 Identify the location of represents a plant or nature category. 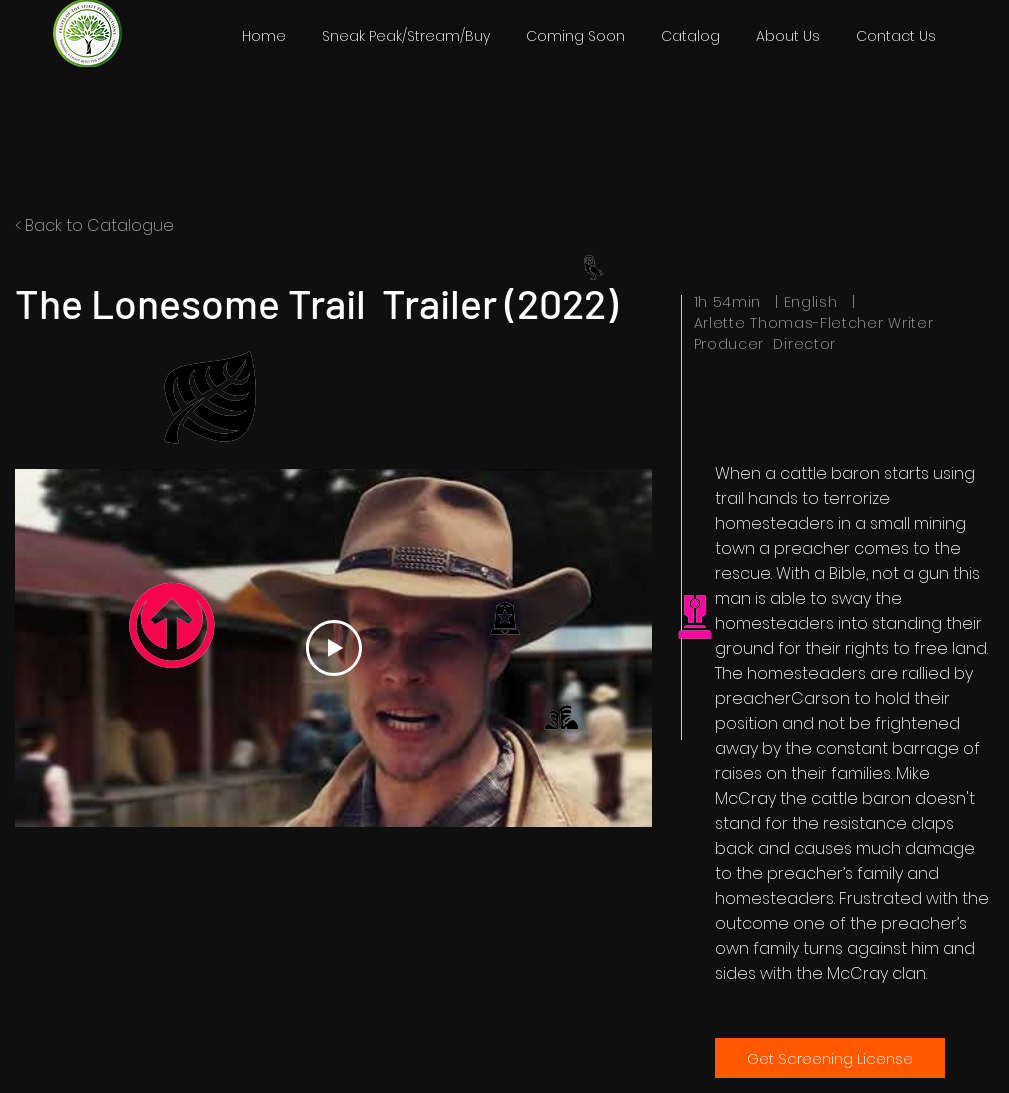
(209, 396).